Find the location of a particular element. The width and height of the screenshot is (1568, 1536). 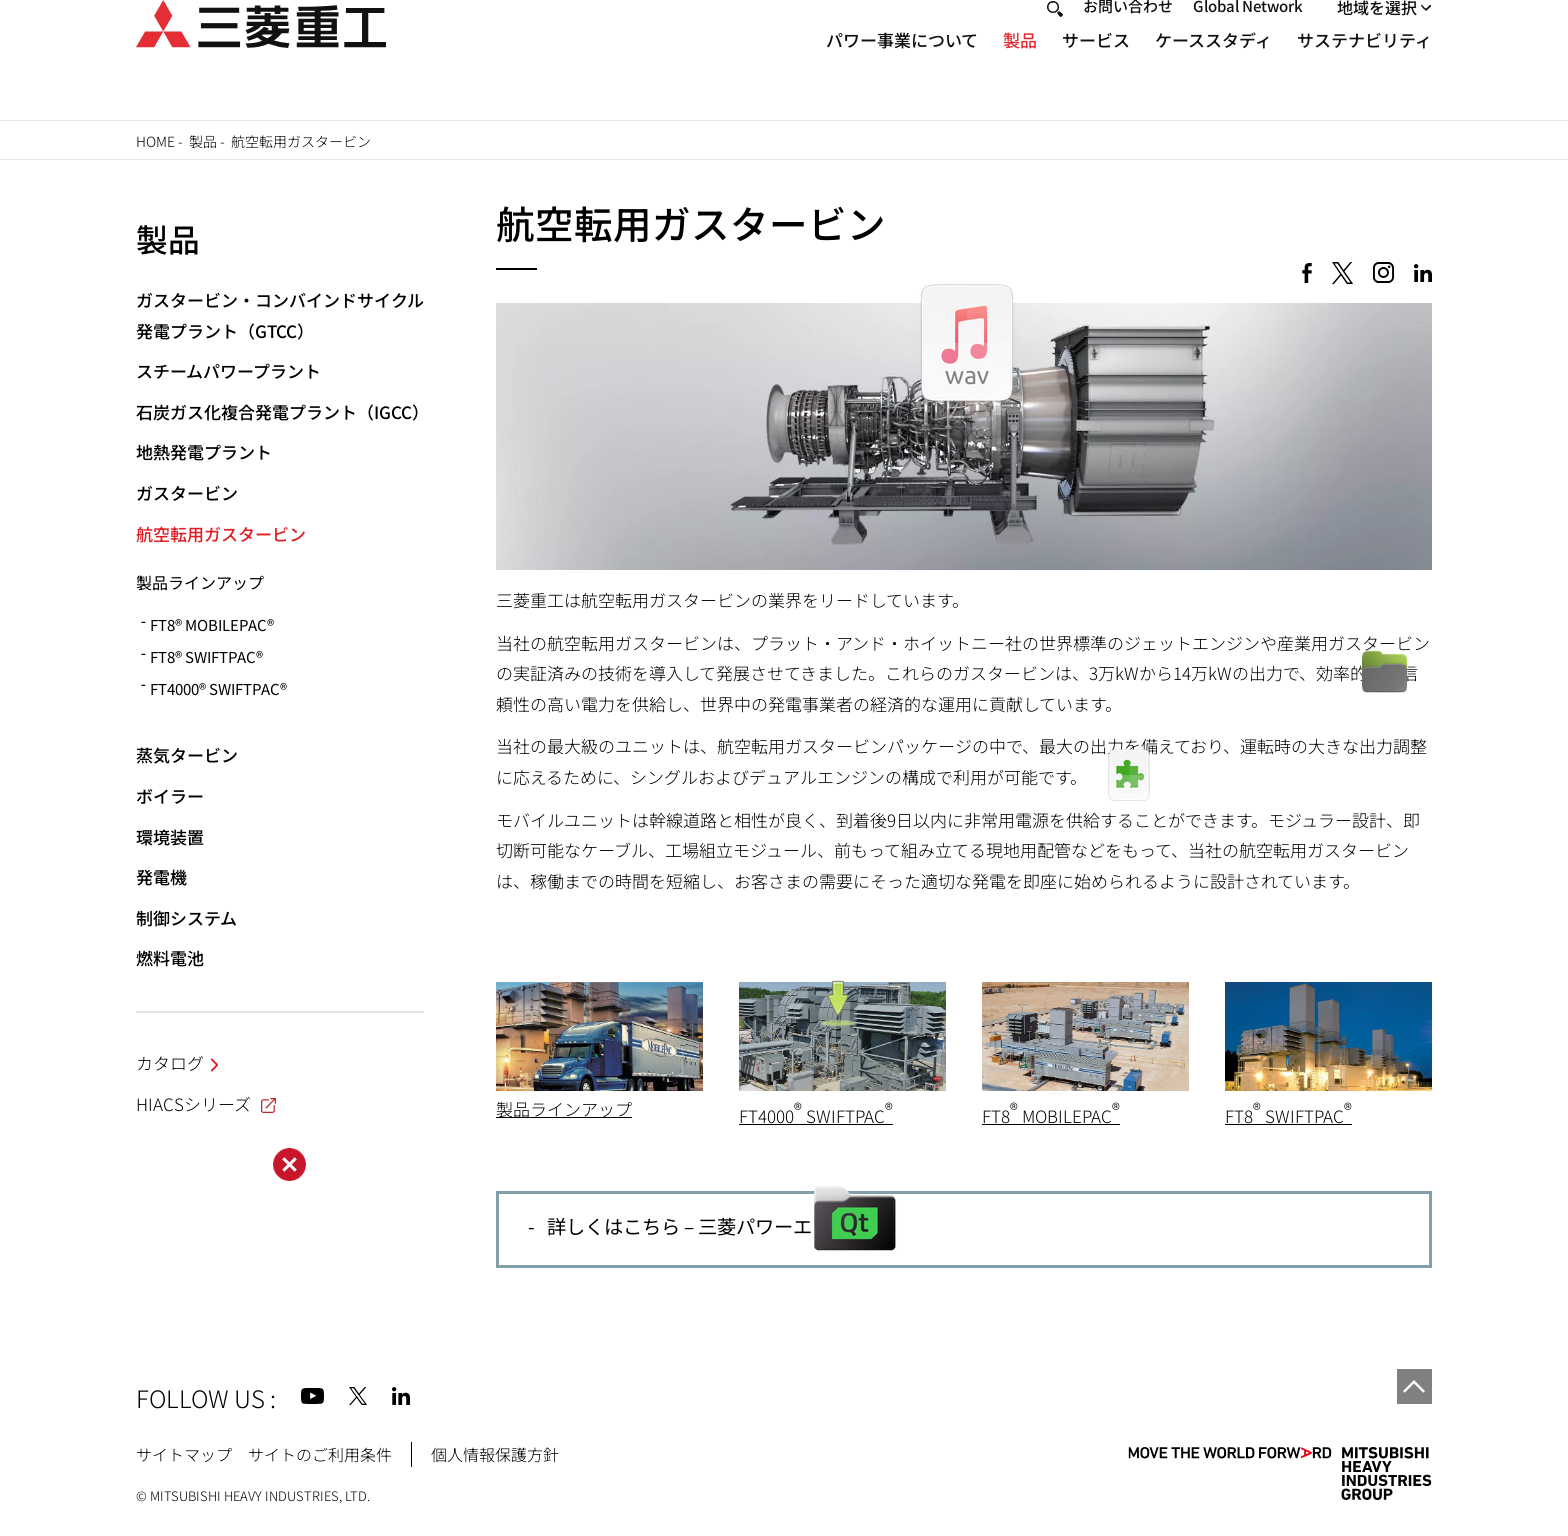

indicates a folder is ready to accept dragged items is located at coordinates (1384, 671).